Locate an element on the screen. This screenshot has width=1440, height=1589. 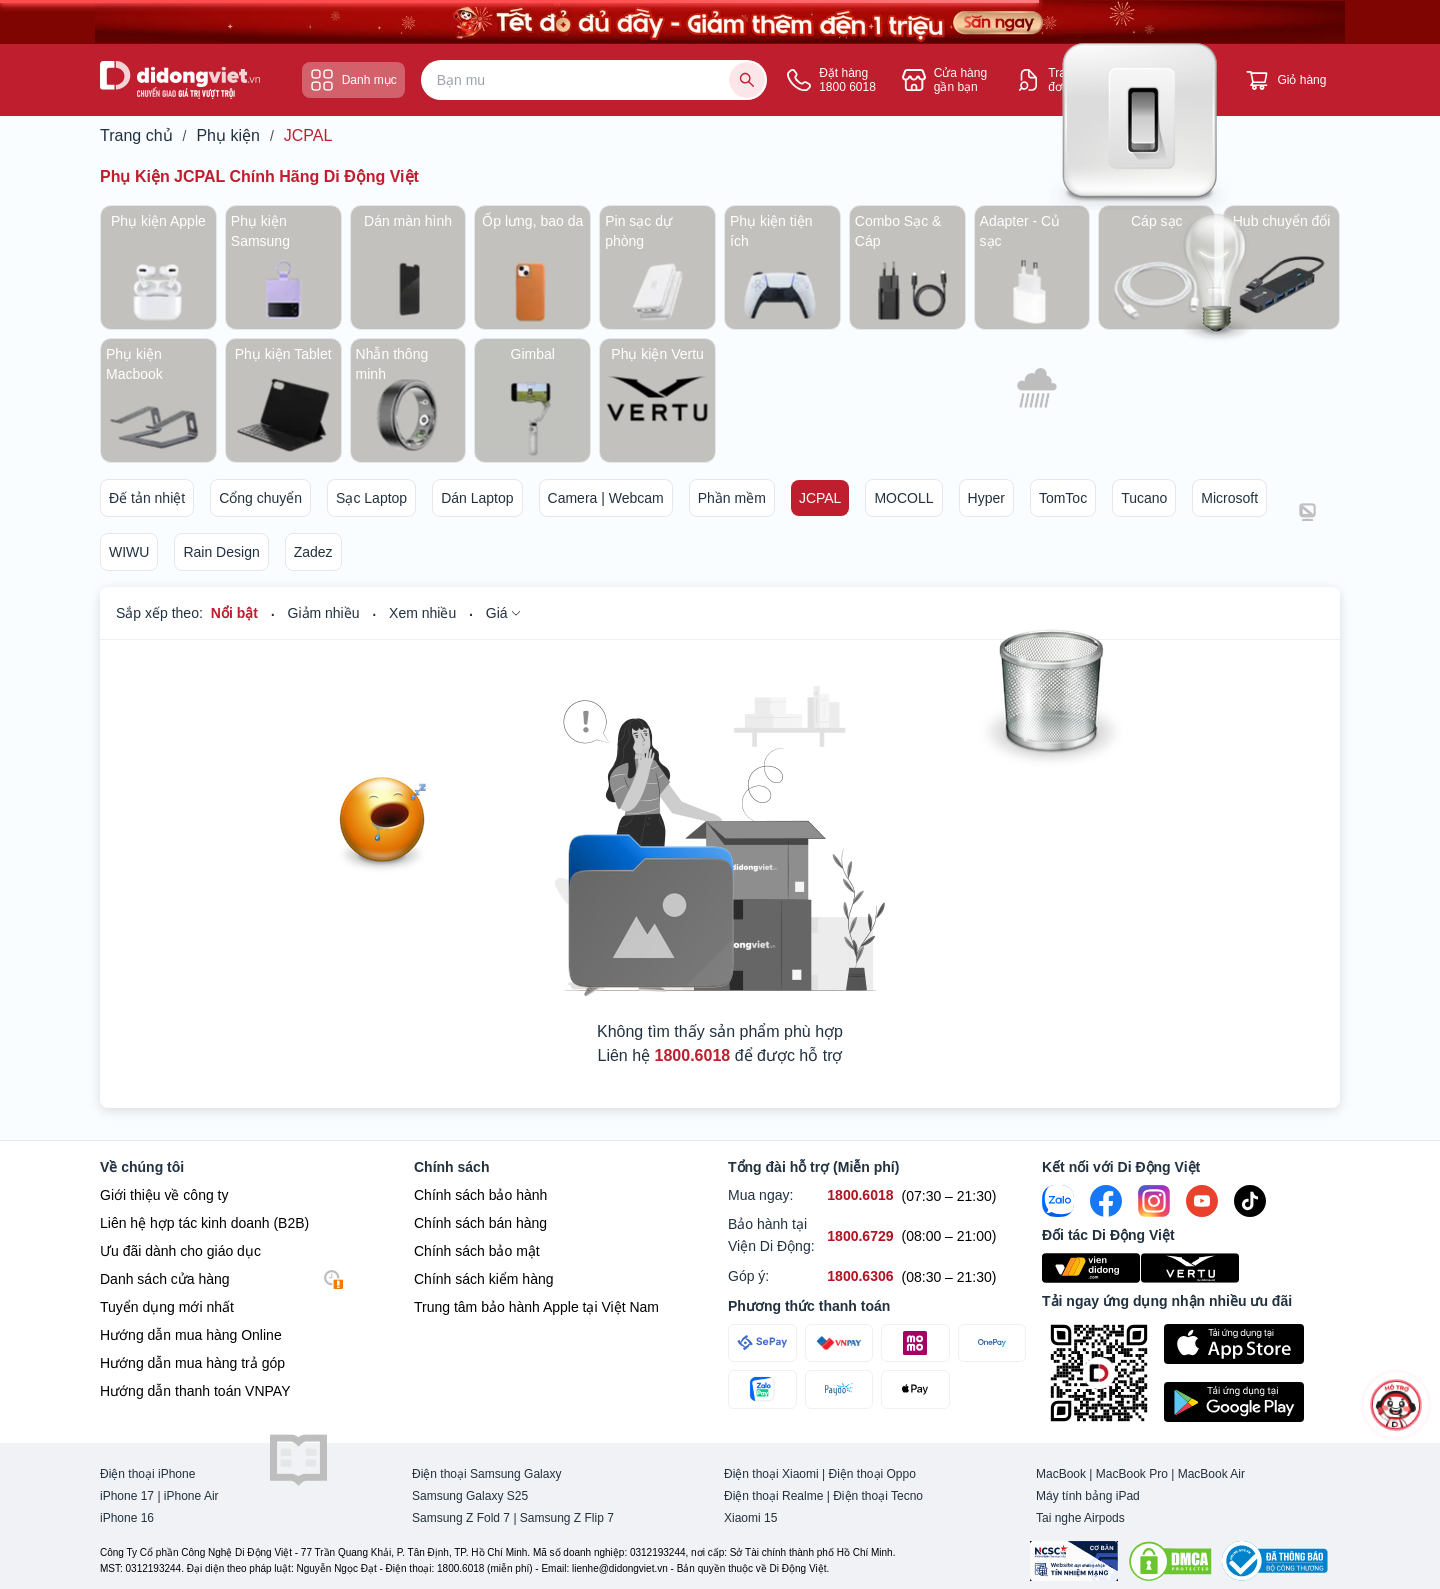
switch to dual-page or side-by-side view is located at coordinates (298, 1459).